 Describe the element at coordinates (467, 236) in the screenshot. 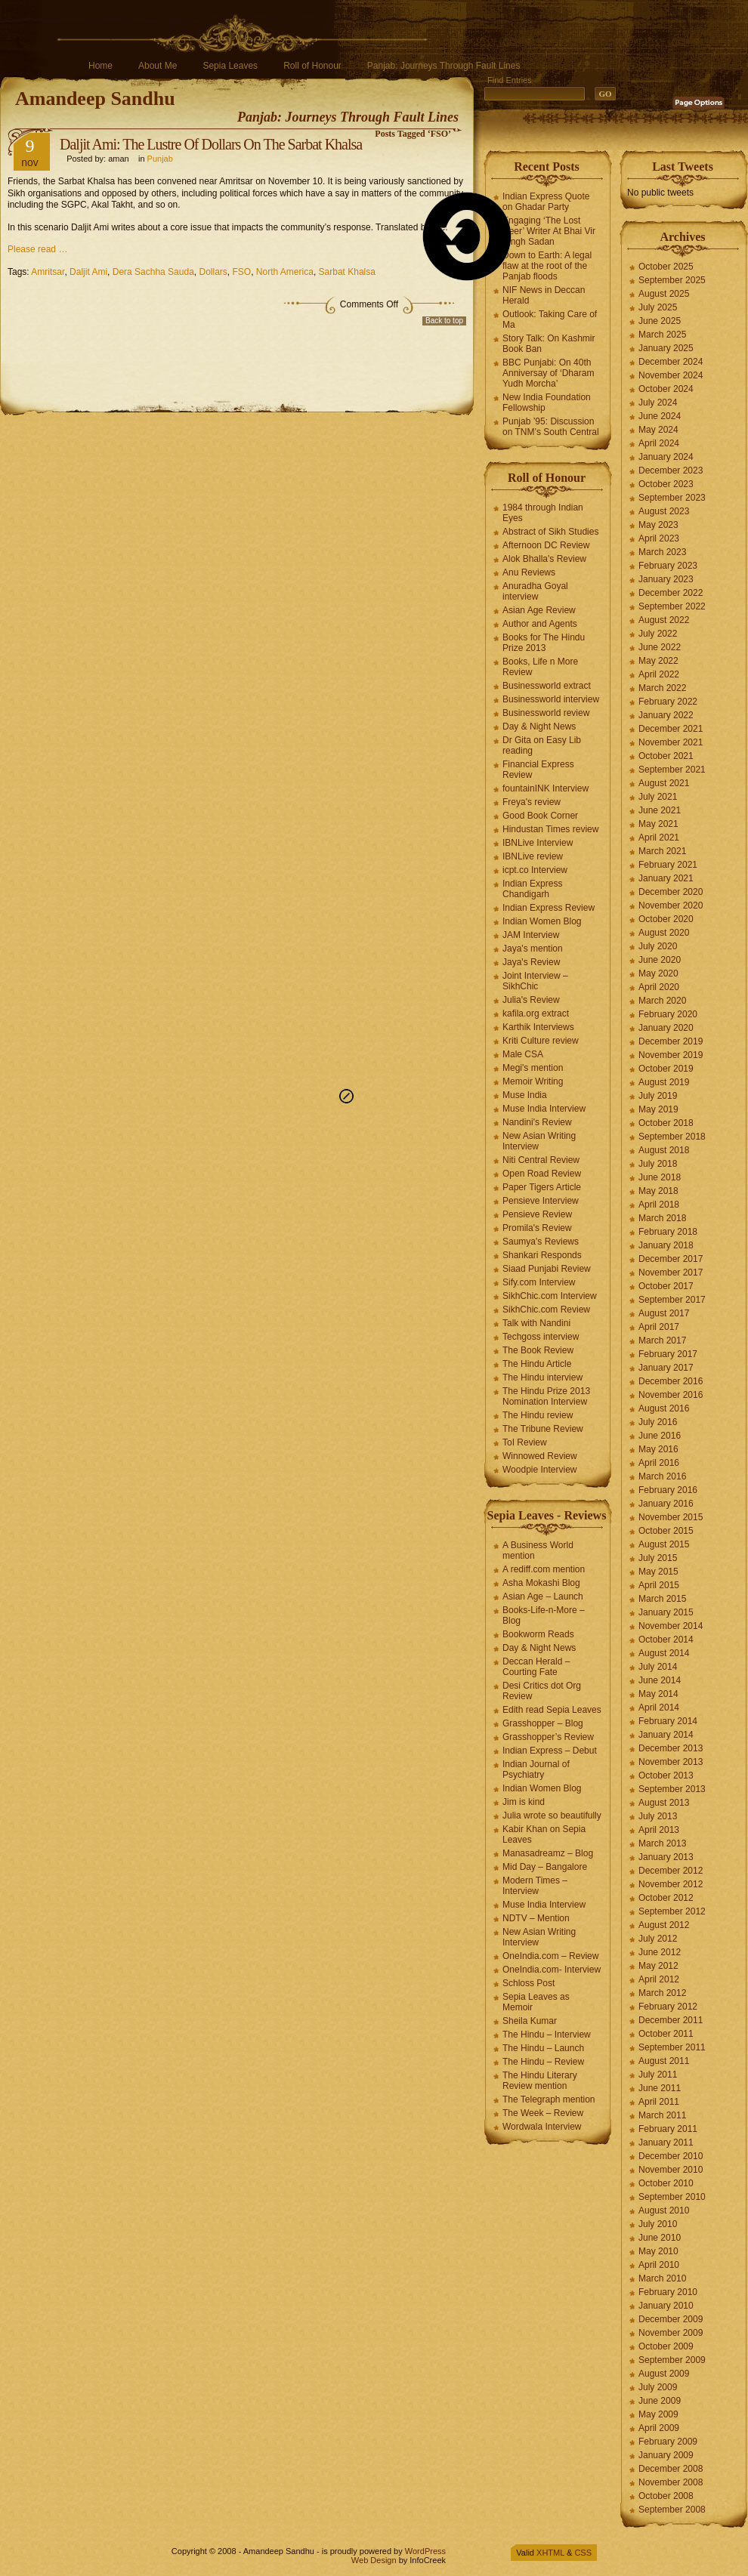

I see `creative commons share-alike license indicator` at that location.